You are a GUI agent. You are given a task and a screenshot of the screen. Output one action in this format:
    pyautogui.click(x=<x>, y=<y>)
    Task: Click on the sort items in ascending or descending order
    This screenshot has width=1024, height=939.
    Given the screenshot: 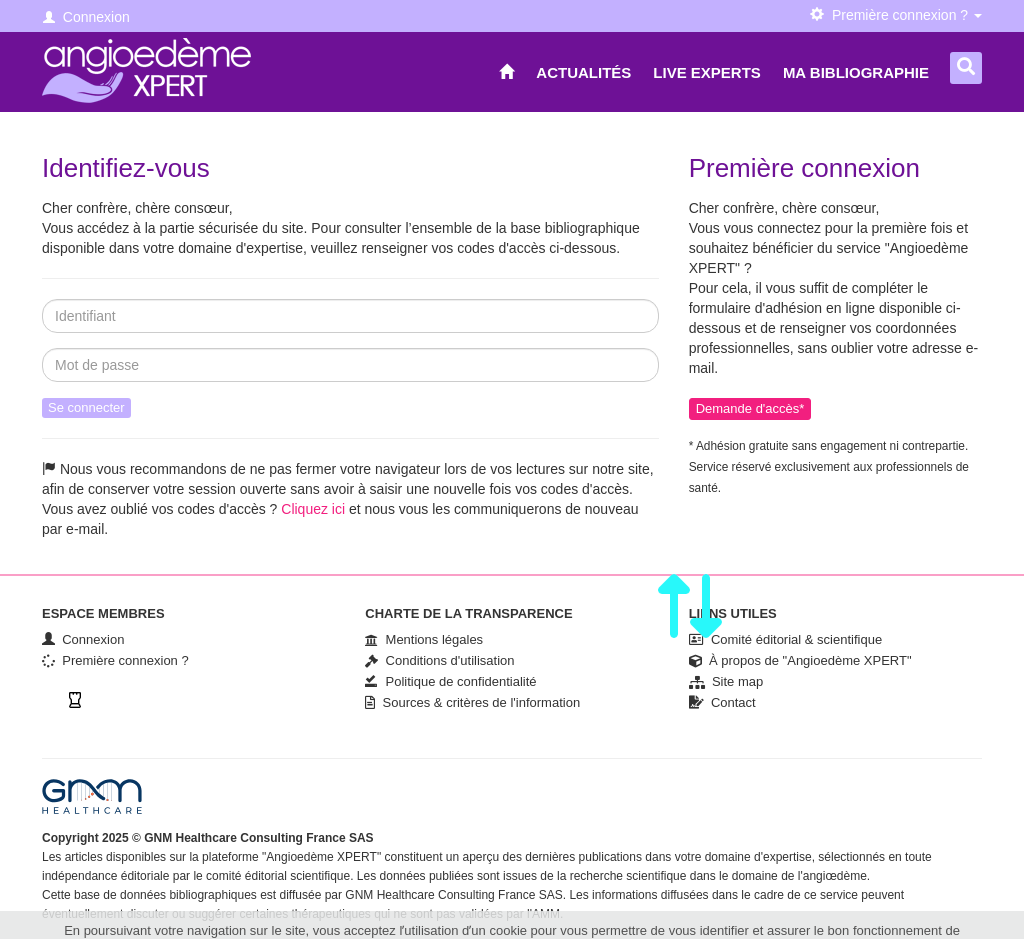 What is the action you would take?
    pyautogui.click(x=690, y=606)
    